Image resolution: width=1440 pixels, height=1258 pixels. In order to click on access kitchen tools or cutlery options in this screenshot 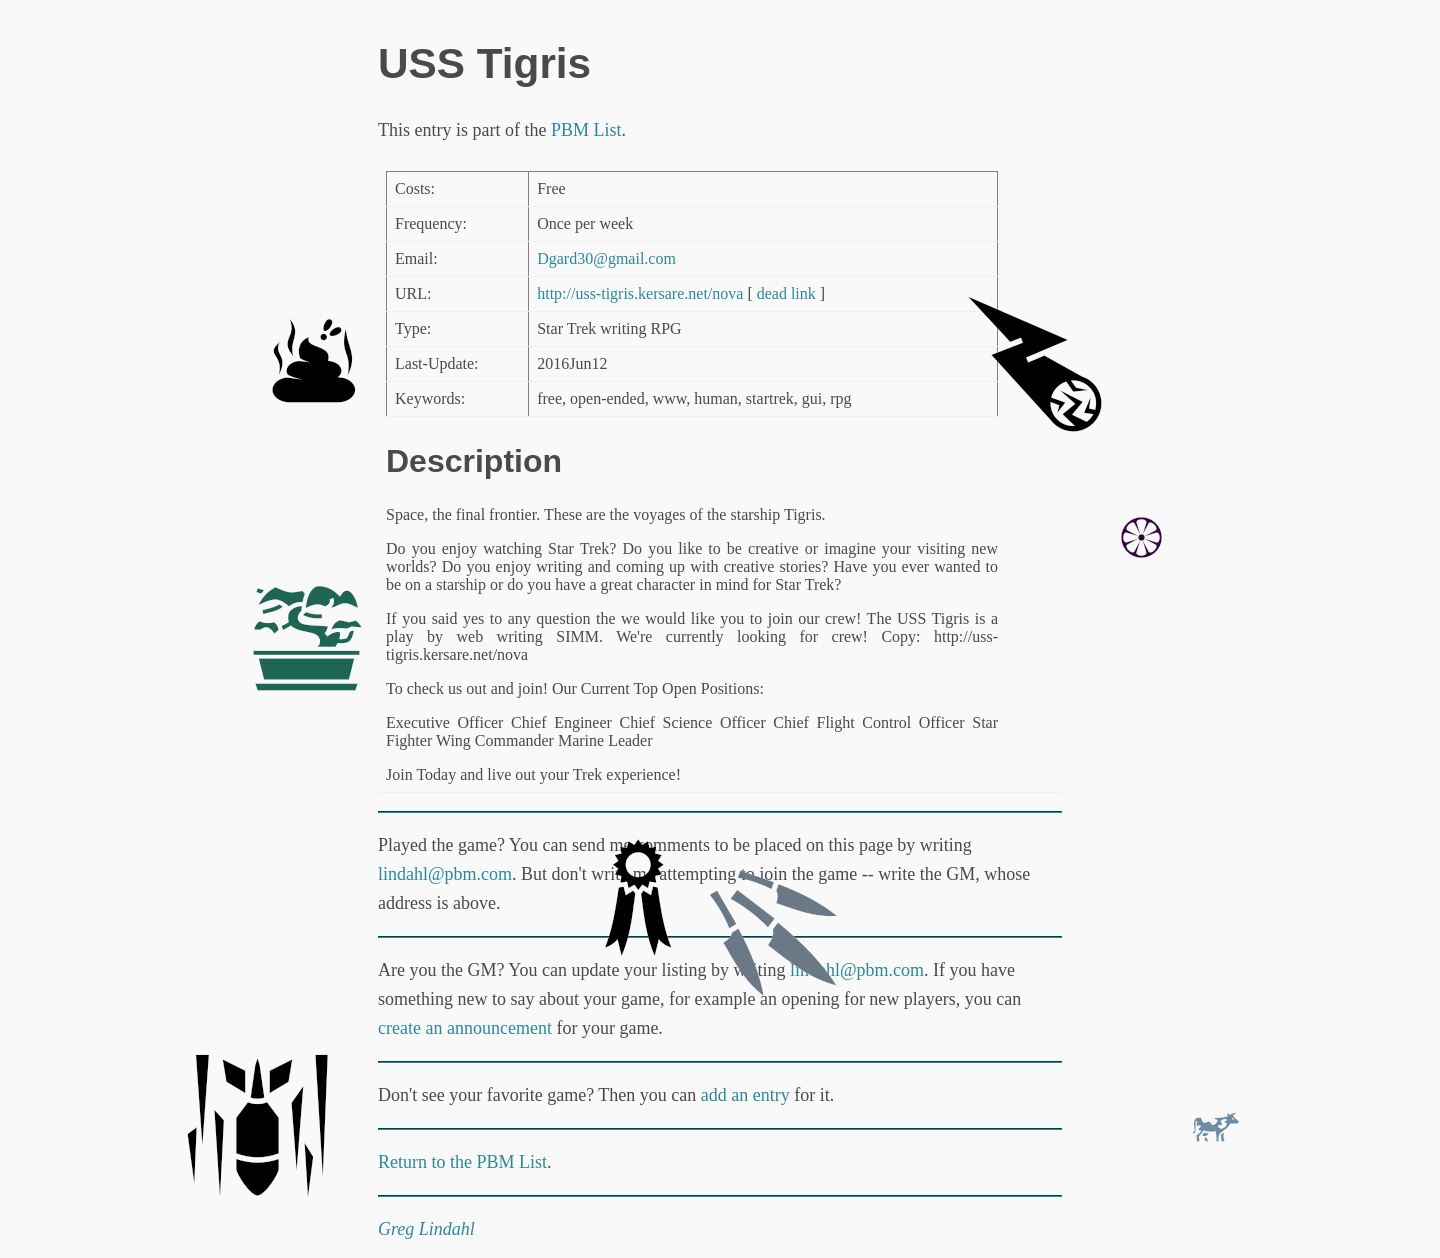, I will do `click(771, 932)`.